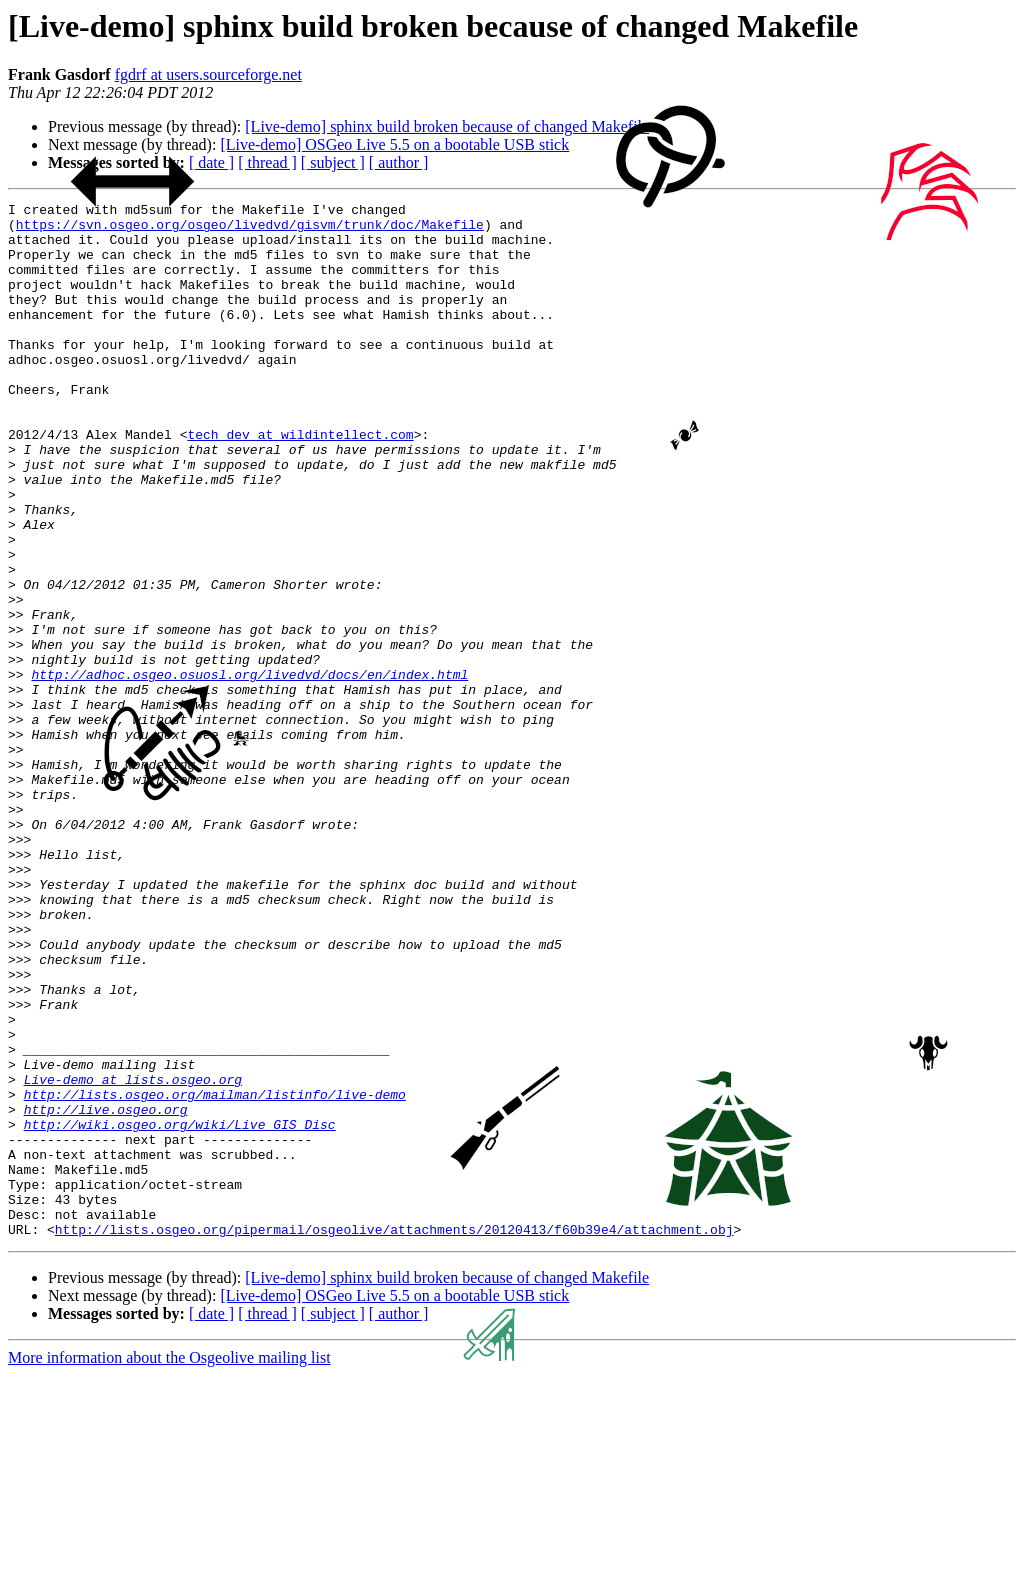 This screenshot has width=1024, height=1582. I want to click on activate ground slam ability, so click(241, 738).